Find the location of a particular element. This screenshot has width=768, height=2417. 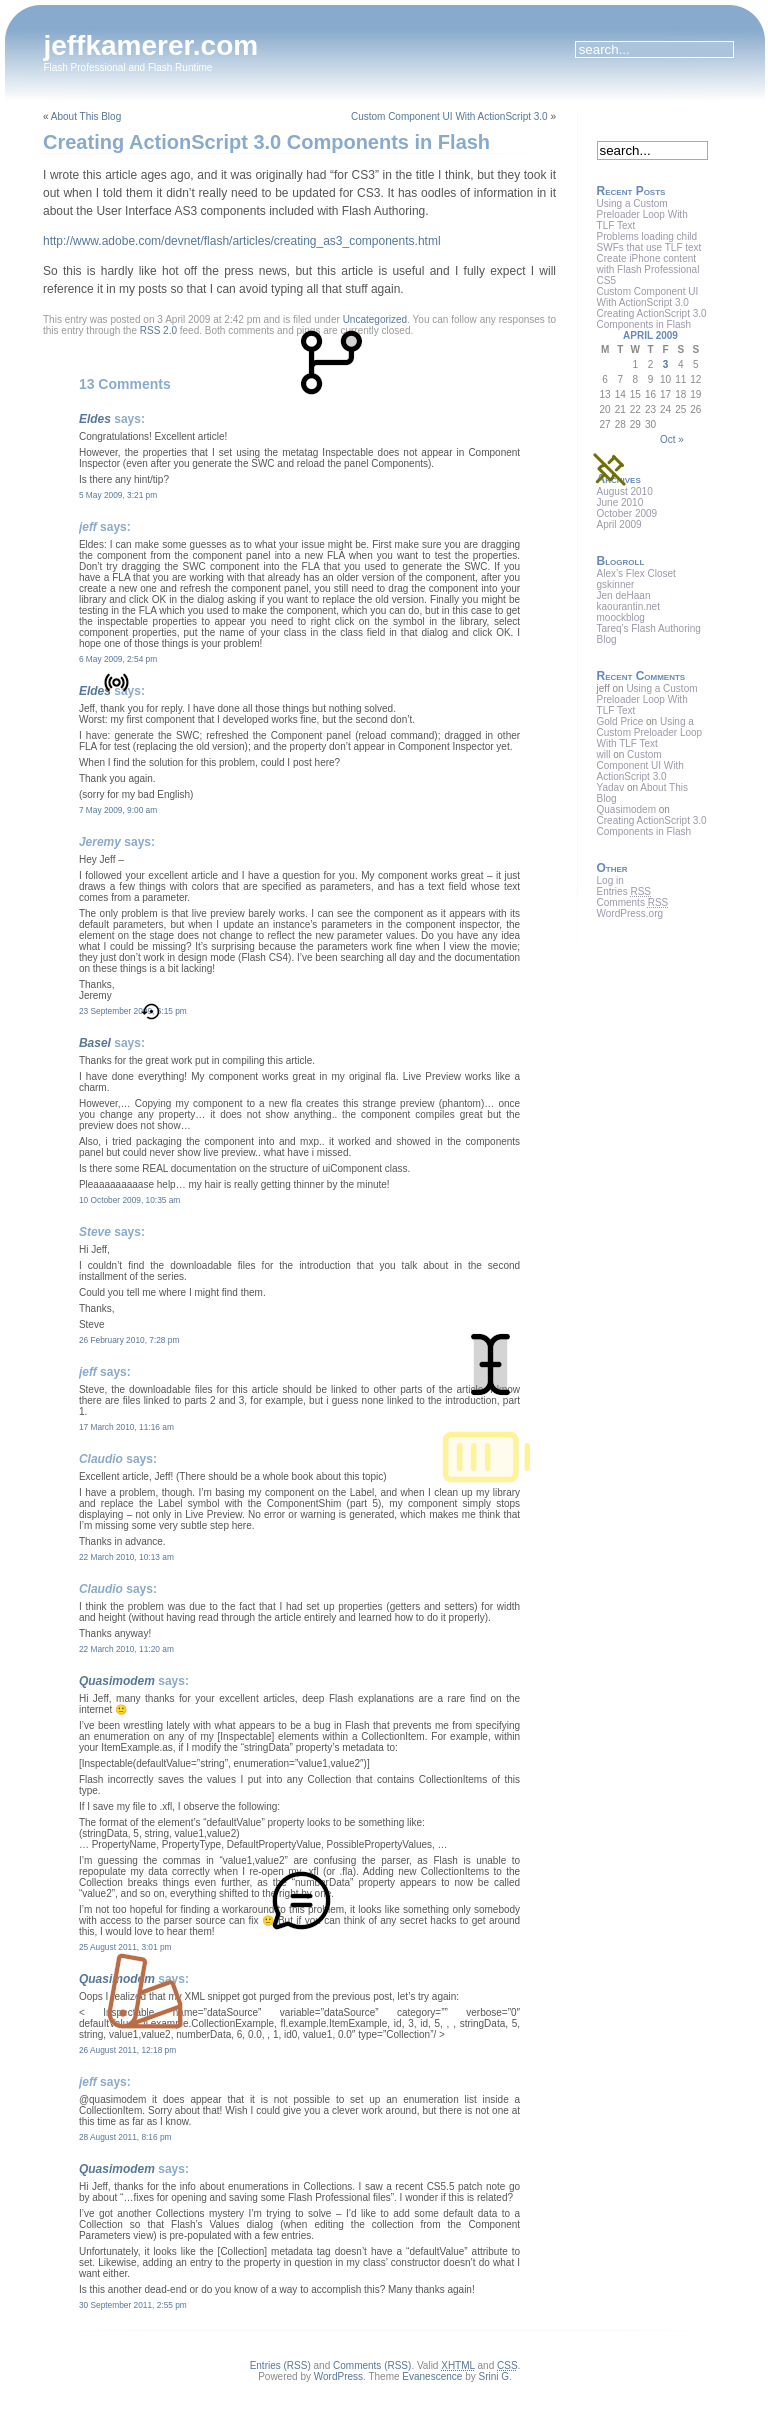

text input cursor indicating editable field is located at coordinates (490, 1364).